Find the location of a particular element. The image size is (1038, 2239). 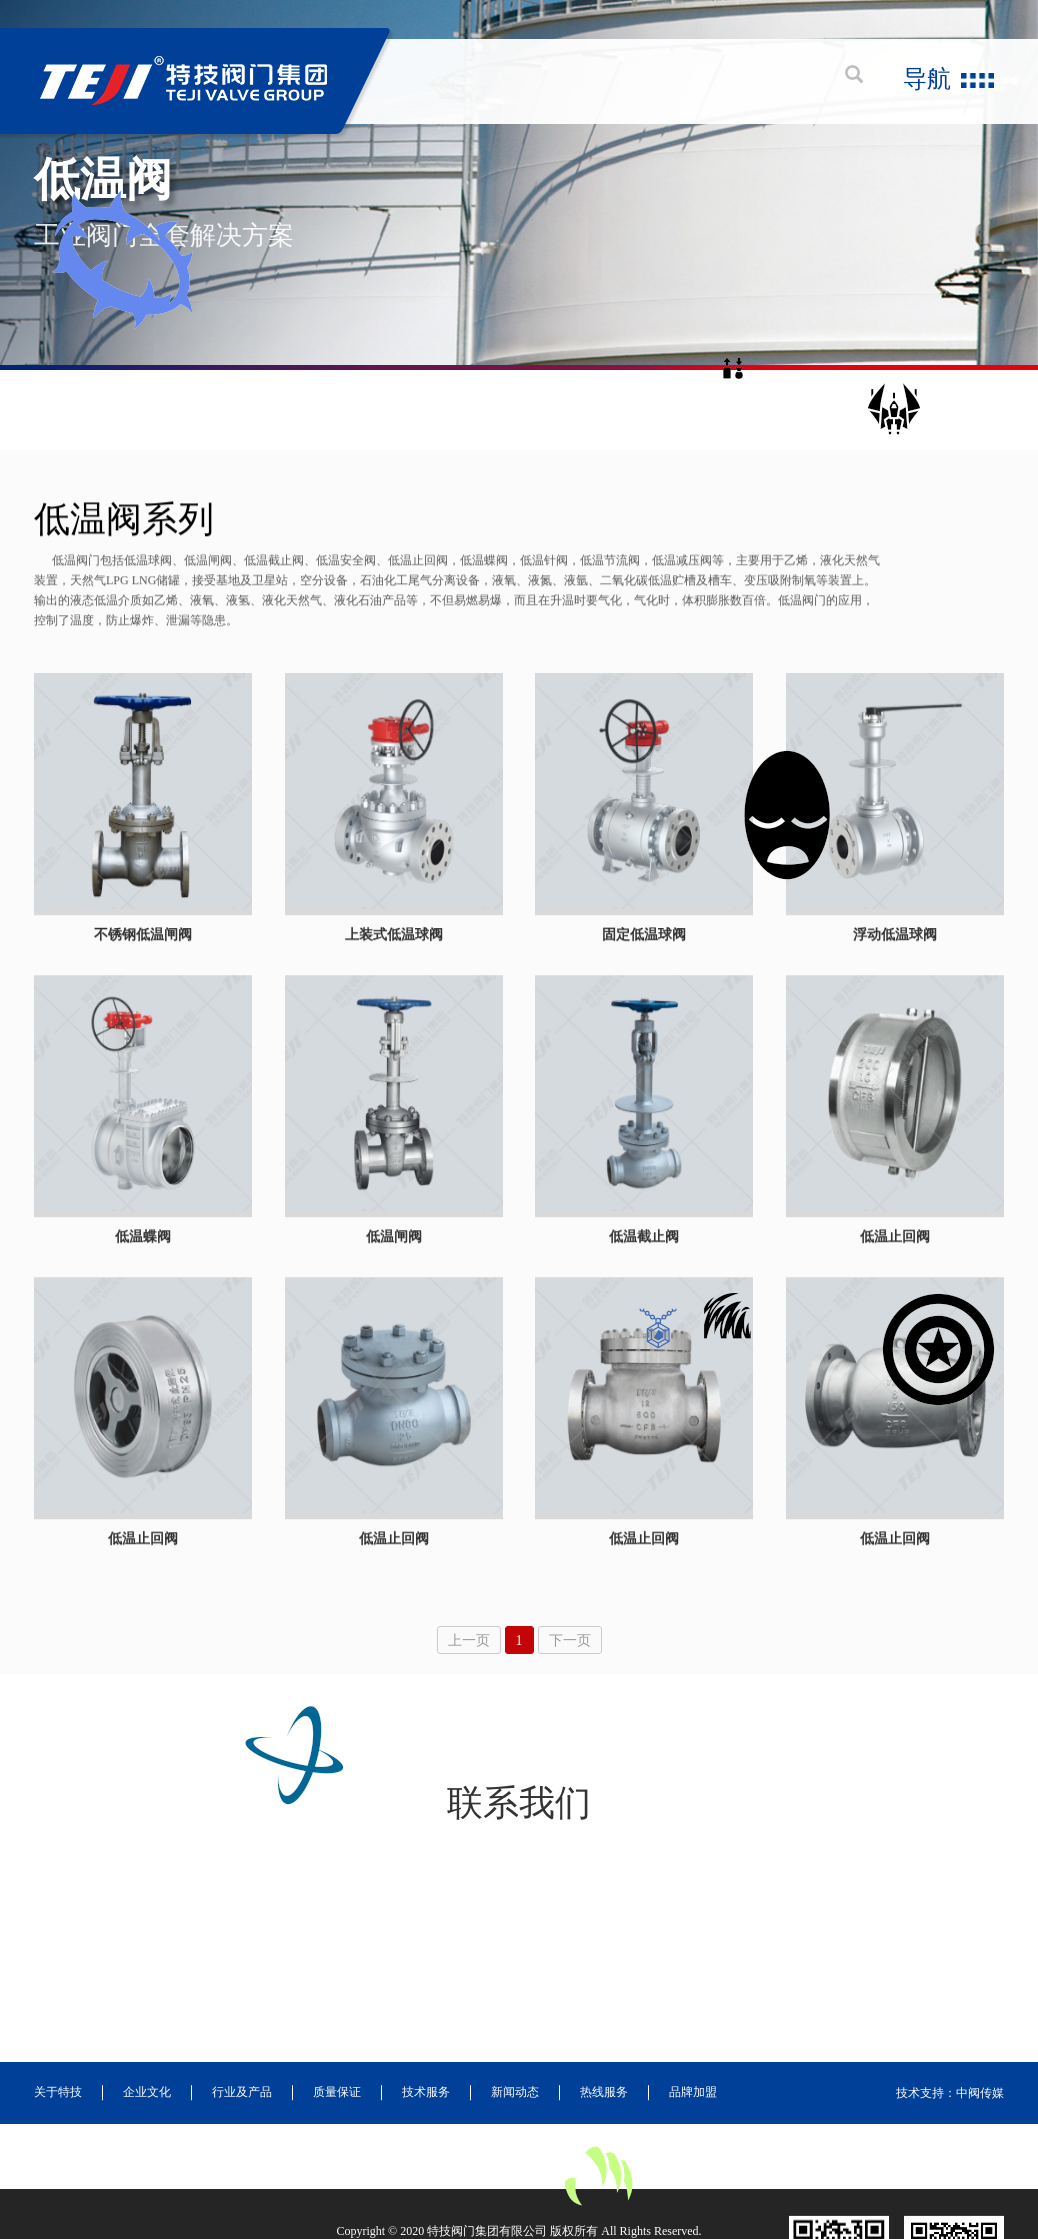

launch space combat game is located at coordinates (894, 409).